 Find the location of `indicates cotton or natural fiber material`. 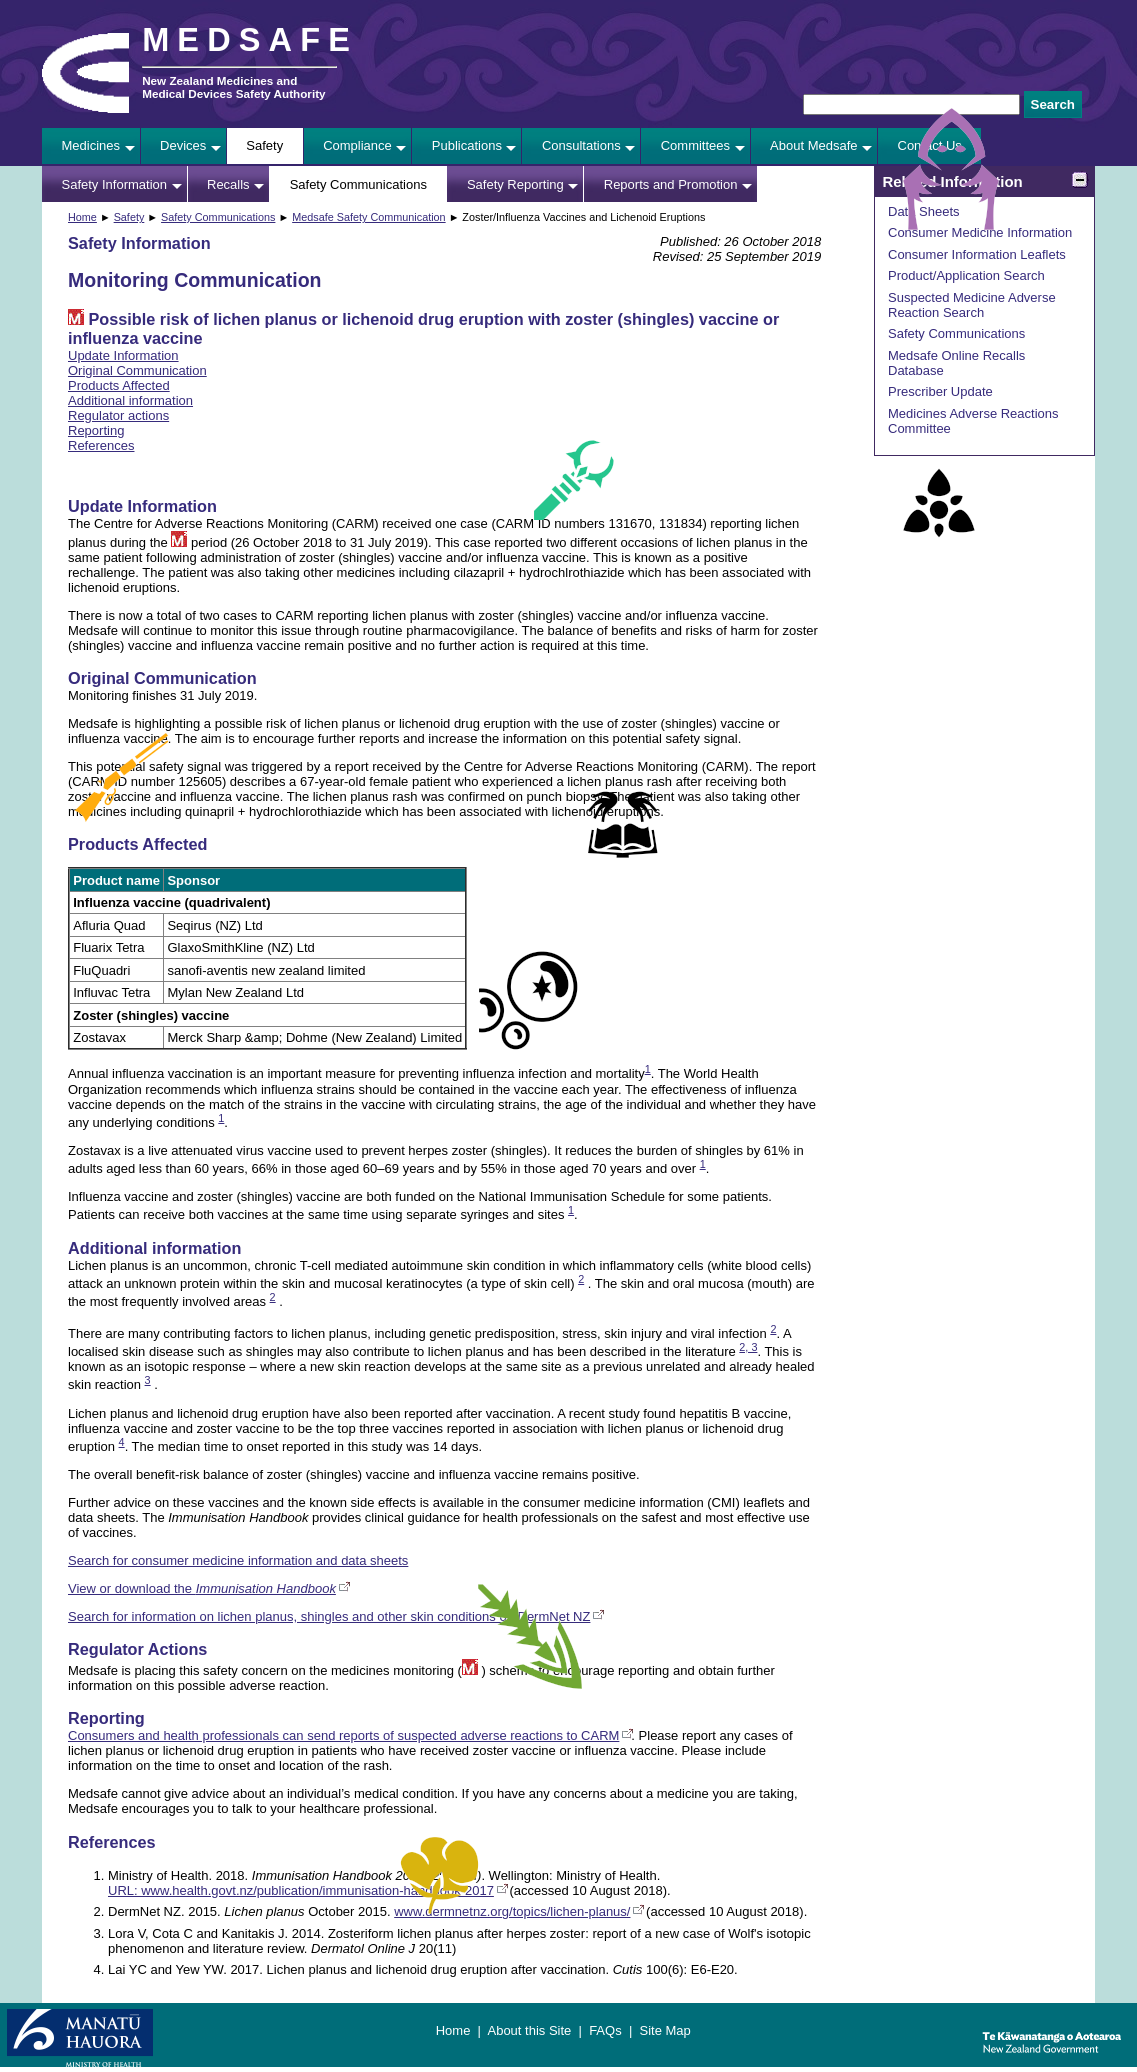

indicates cotton or natural fiber material is located at coordinates (439, 1875).